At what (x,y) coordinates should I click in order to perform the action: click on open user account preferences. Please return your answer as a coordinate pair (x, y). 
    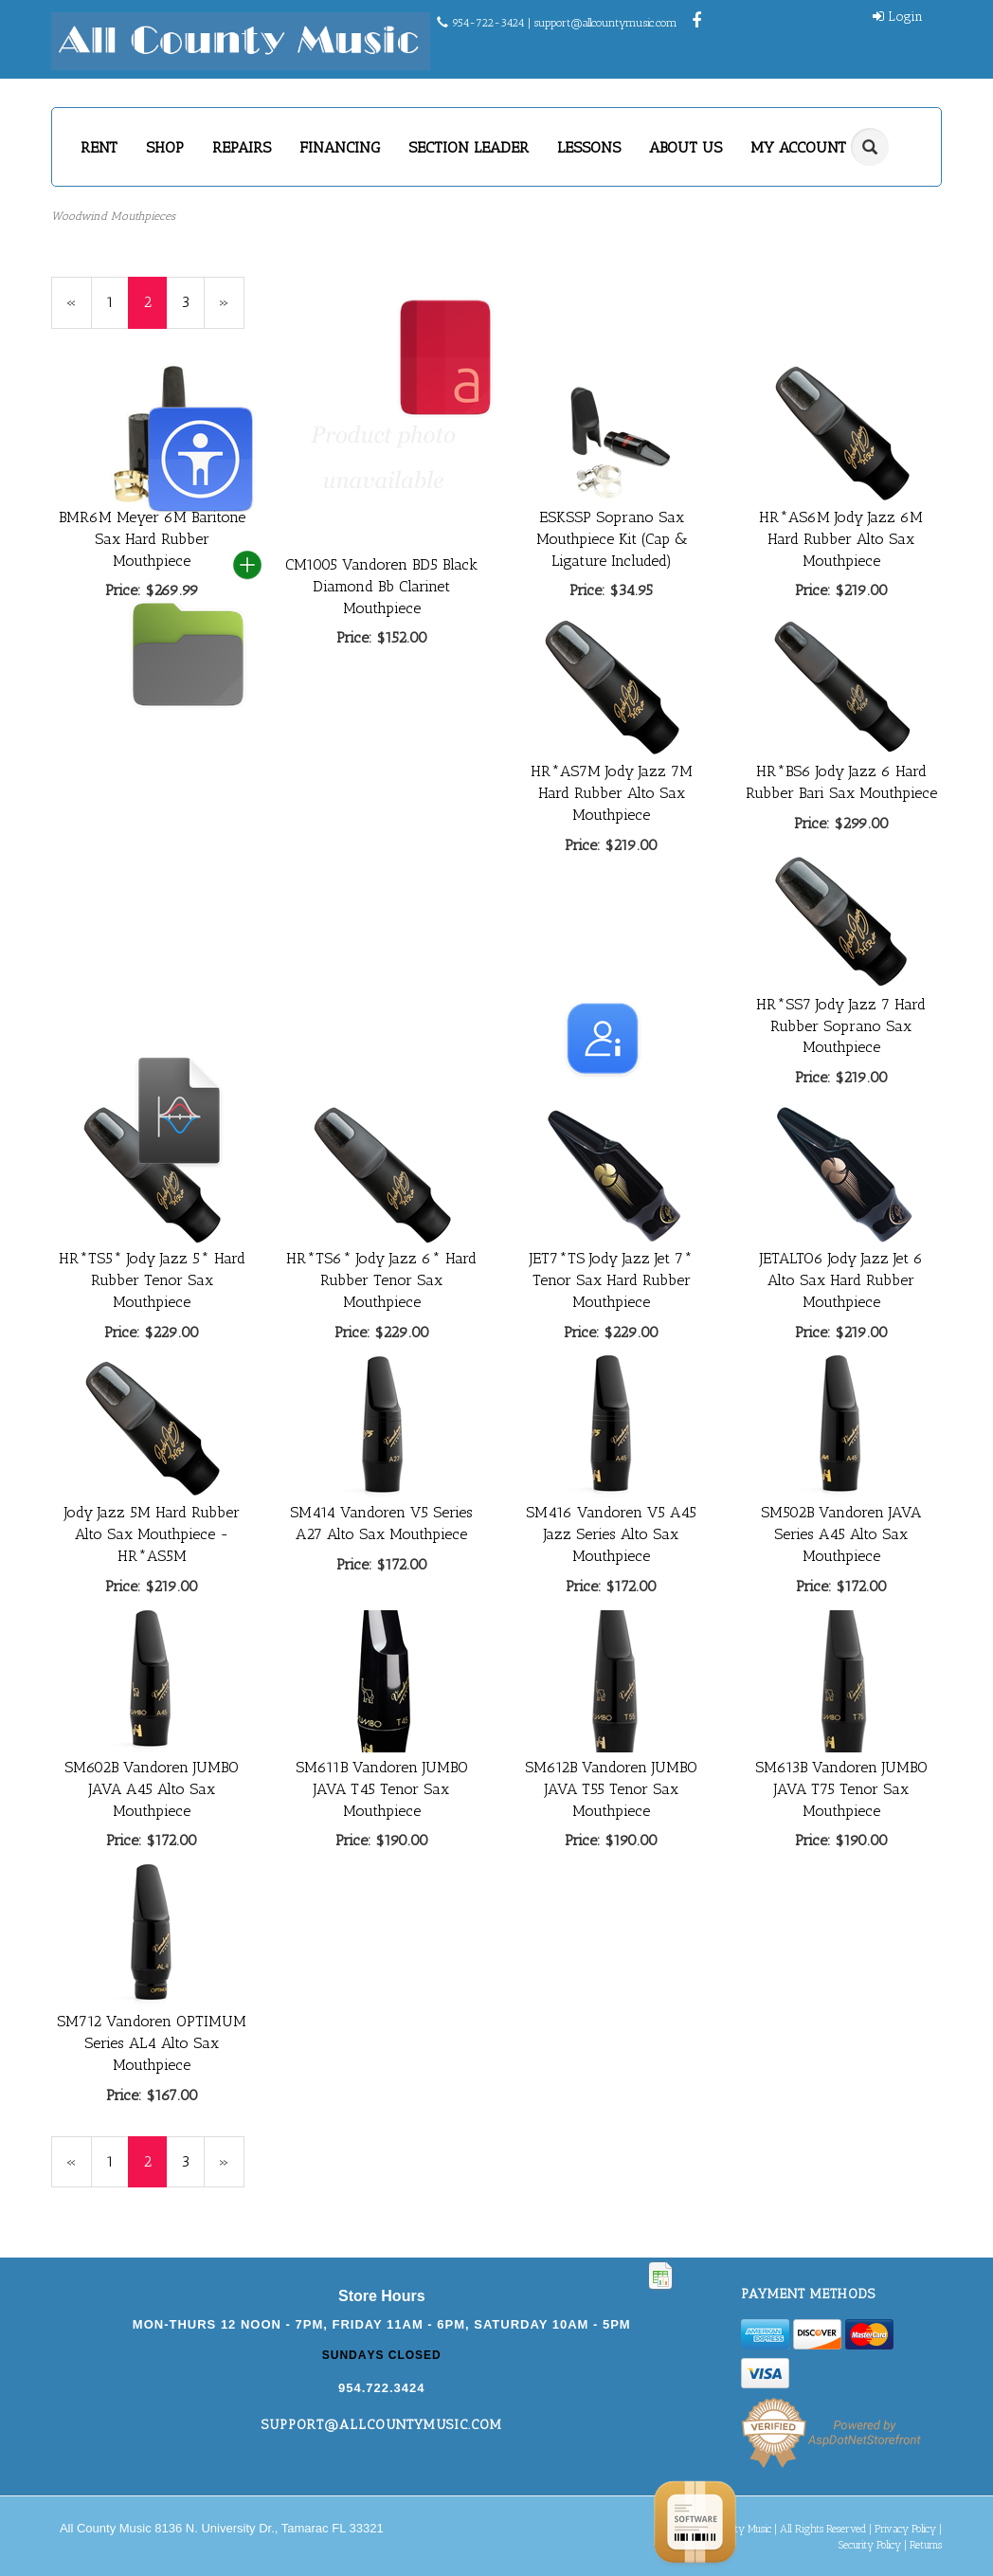
    Looking at the image, I should click on (603, 1040).